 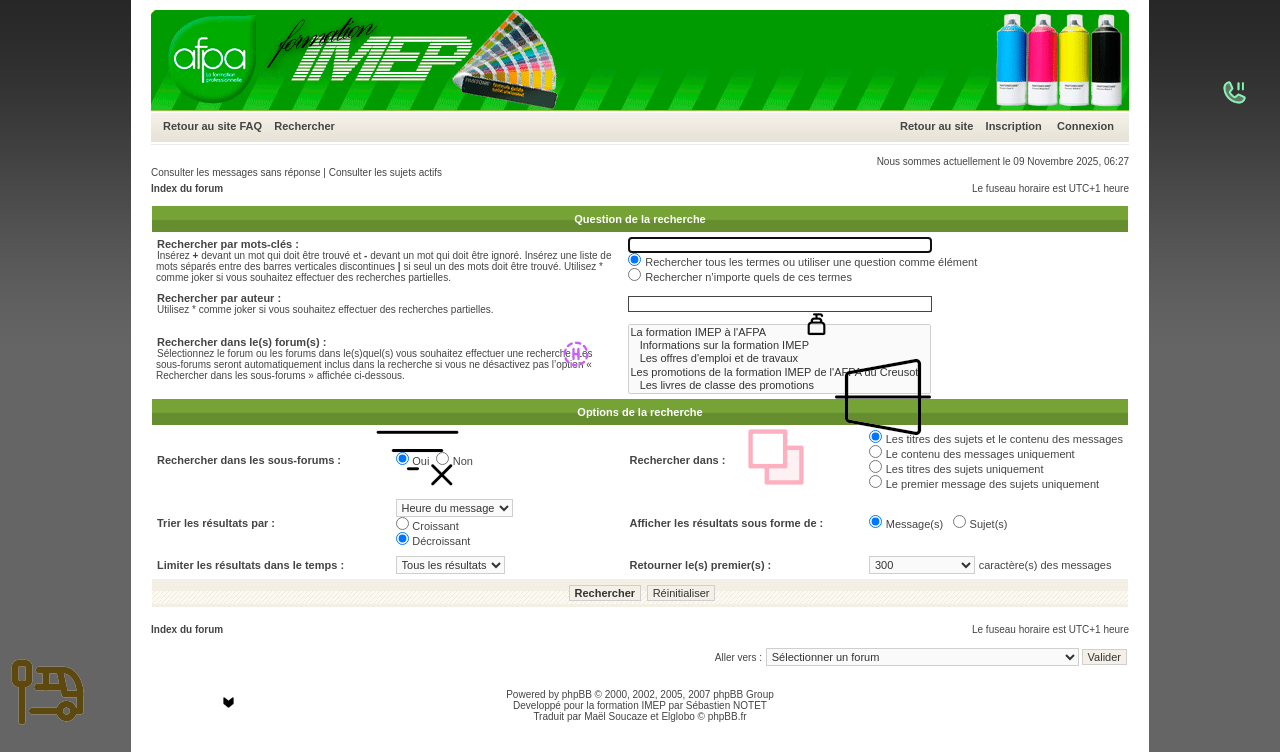 I want to click on subtract or remove a layer from selection, so click(x=776, y=457).